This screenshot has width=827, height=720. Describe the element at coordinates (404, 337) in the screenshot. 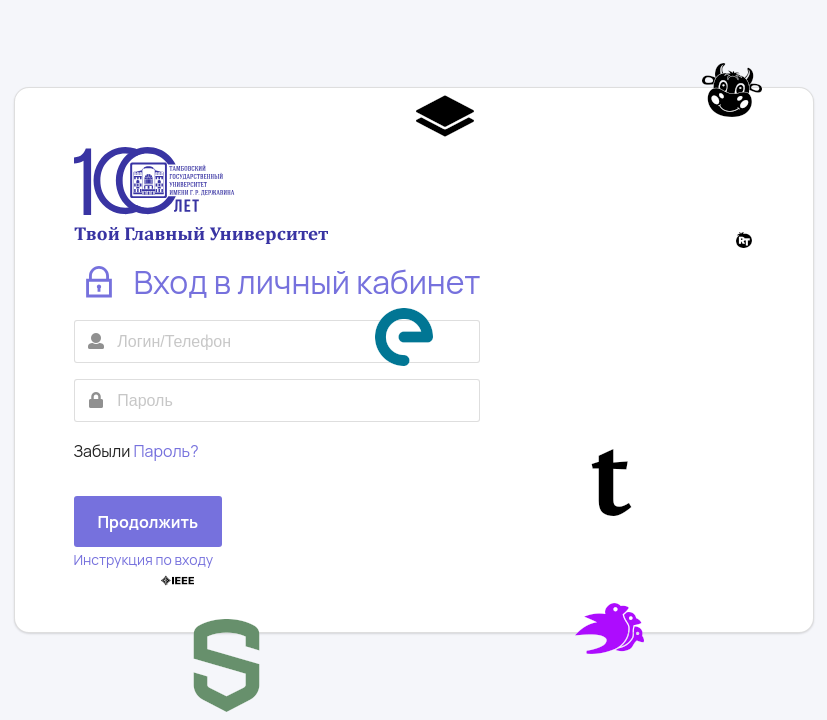

I see `open the e logo application` at that location.